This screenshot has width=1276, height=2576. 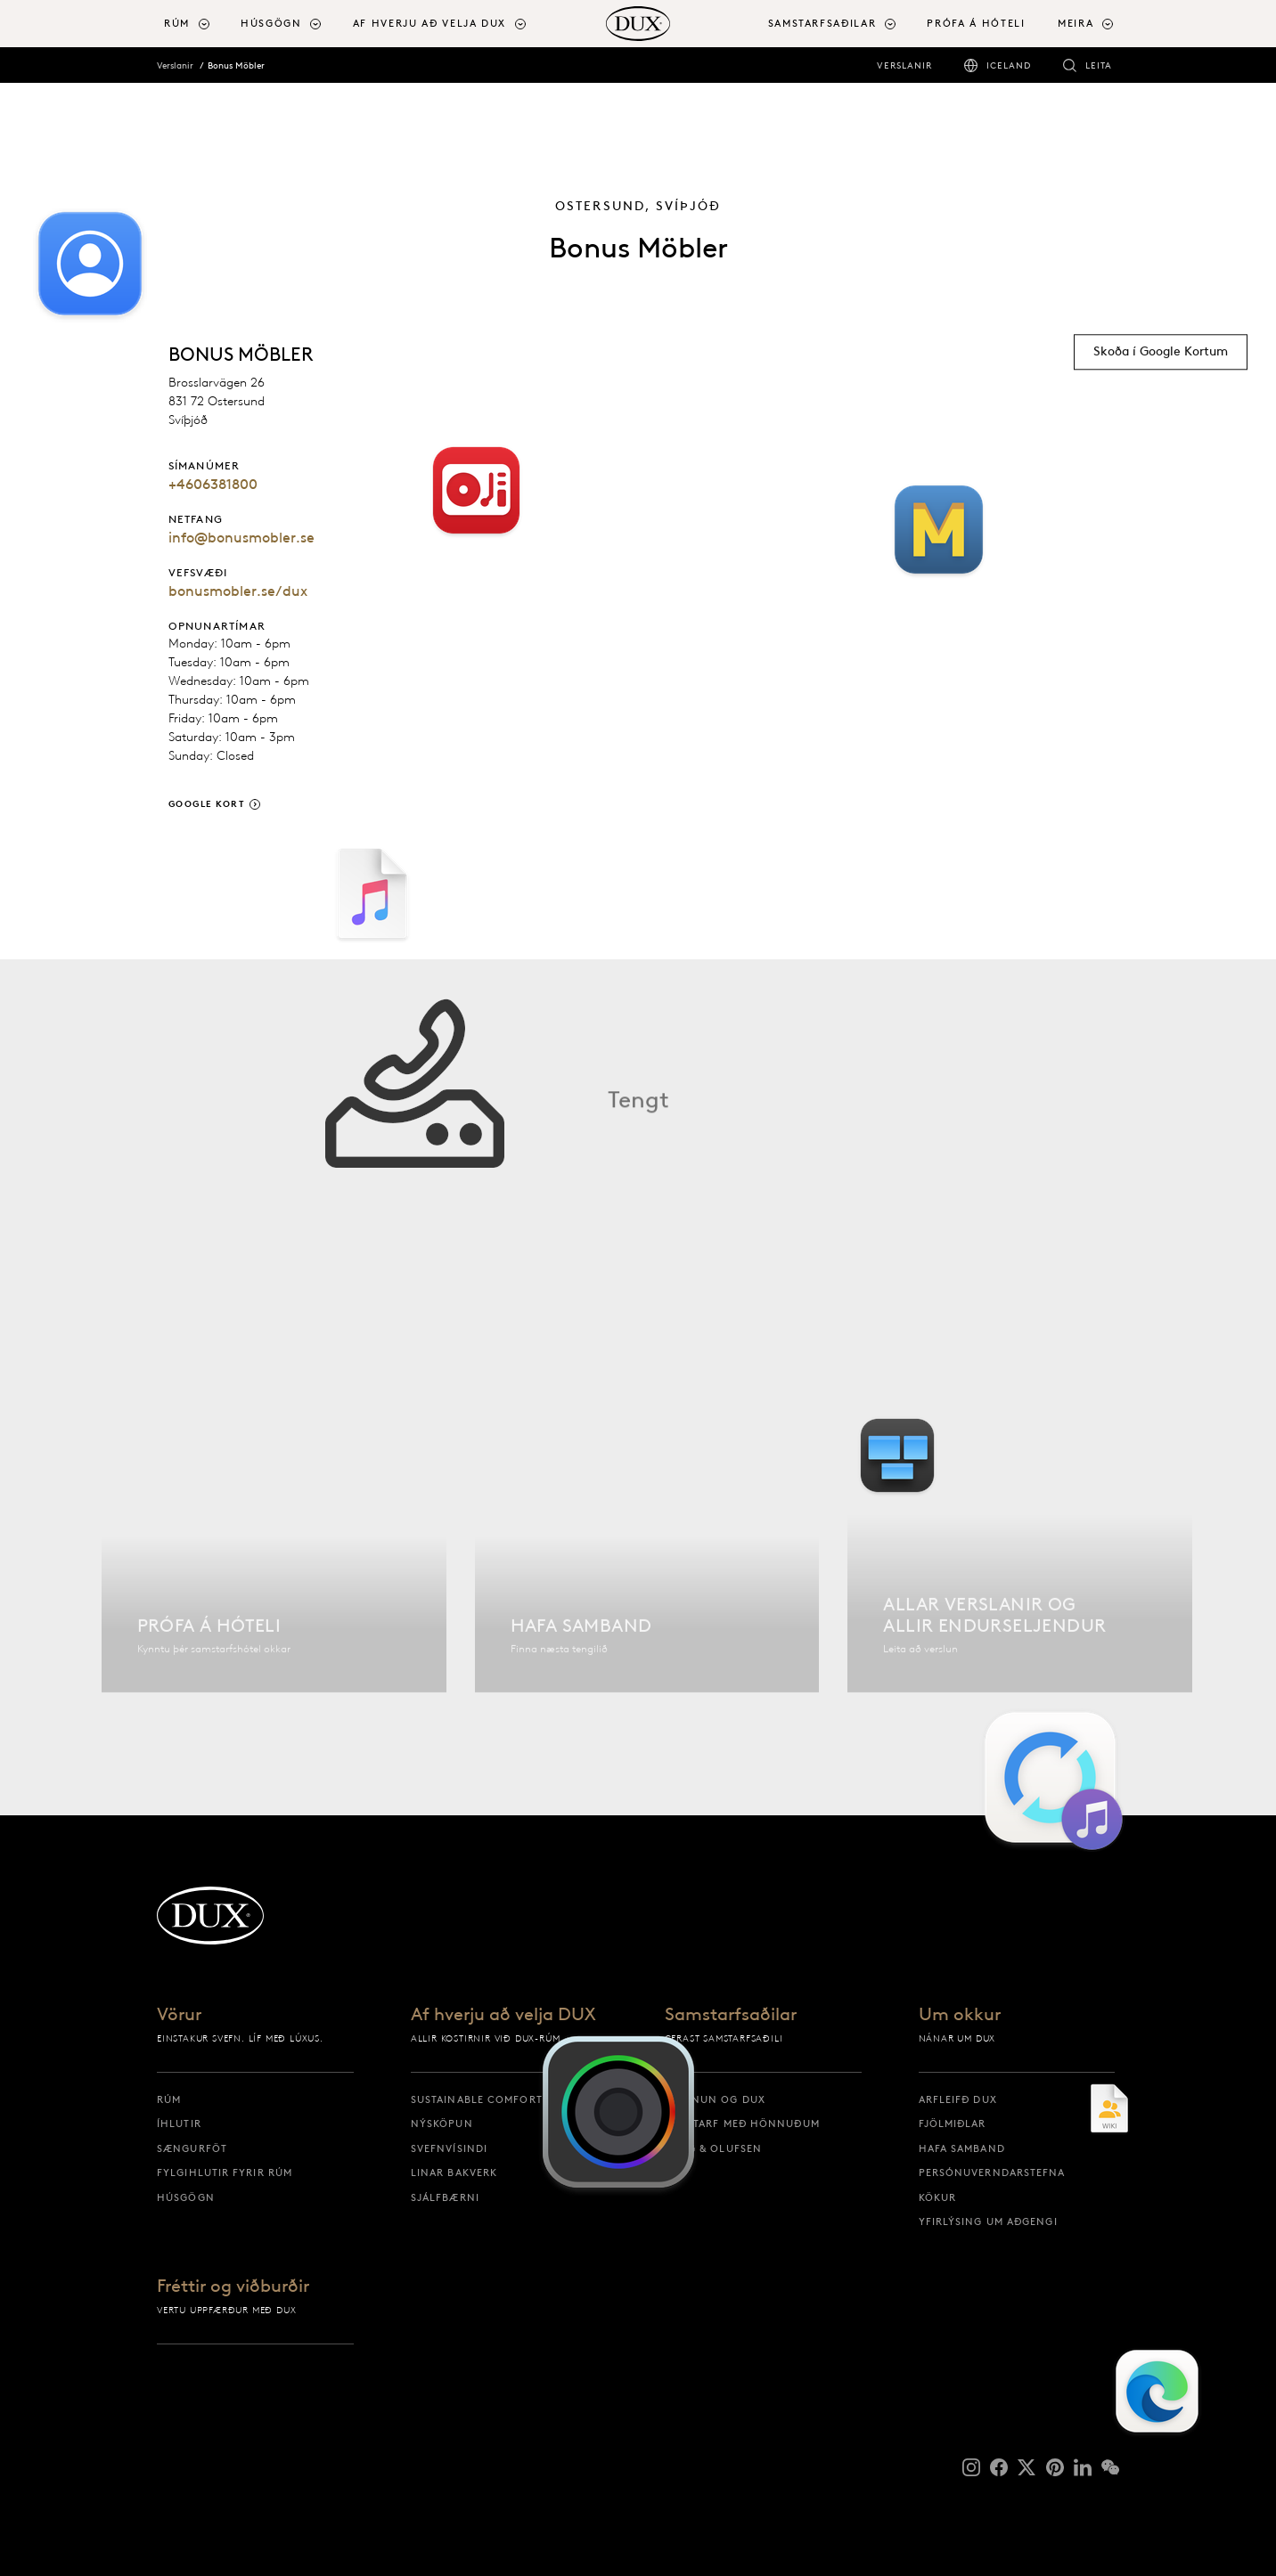 What do you see at coordinates (618, 2112) in the screenshot?
I see `open DaVinci Resolve color grading panels` at bounding box center [618, 2112].